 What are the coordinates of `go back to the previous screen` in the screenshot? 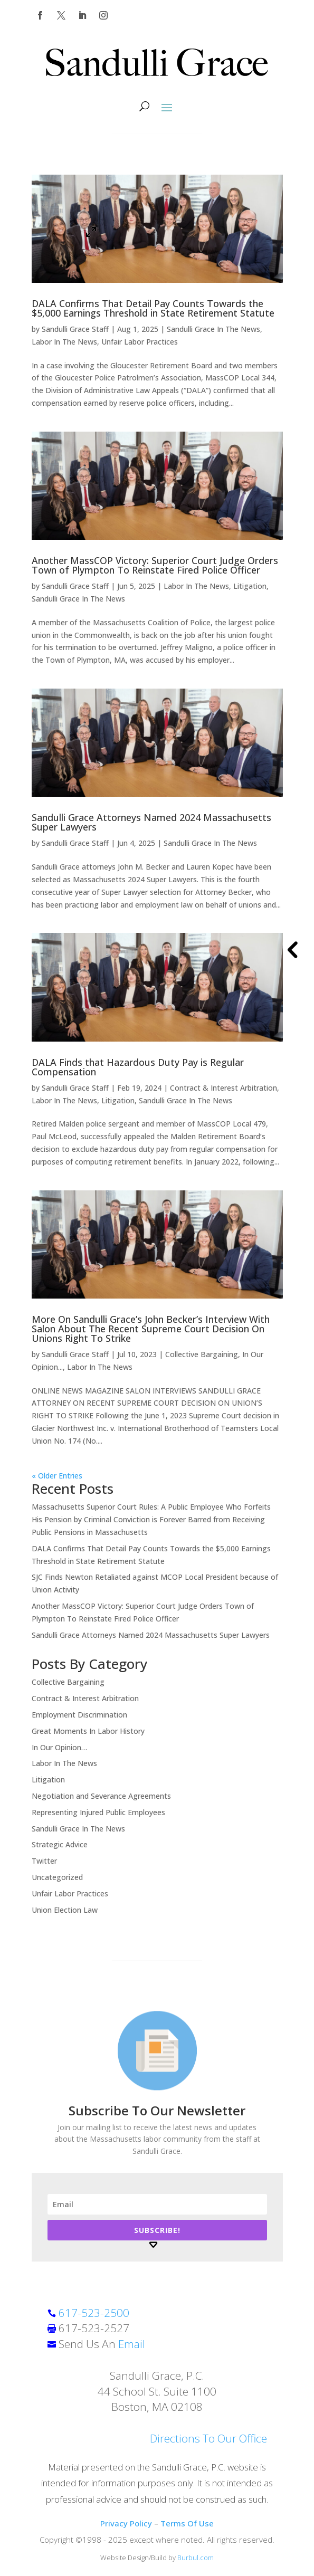 It's located at (293, 950).